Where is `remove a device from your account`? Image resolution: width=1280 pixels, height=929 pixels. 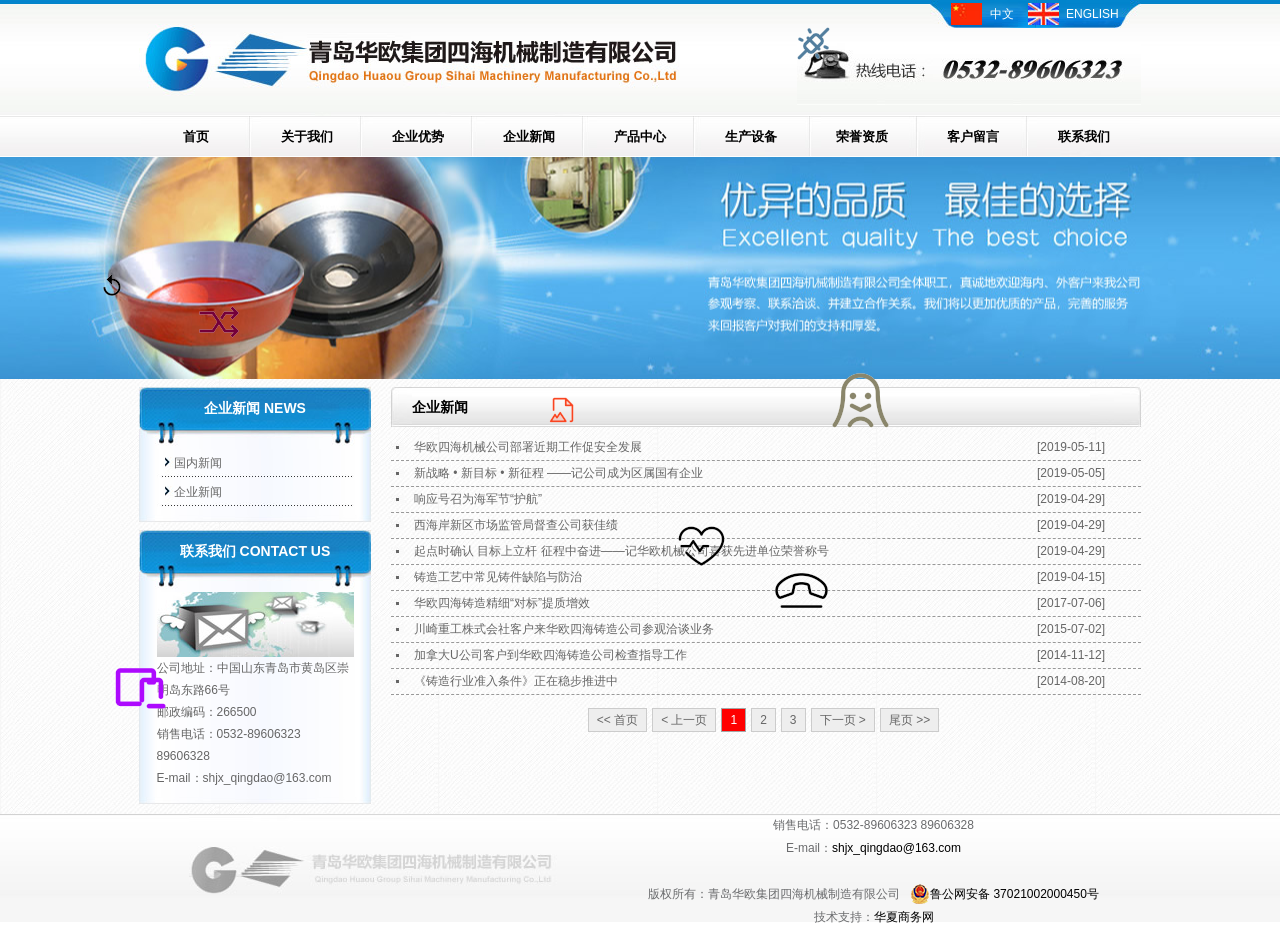
remove a device from your account is located at coordinates (139, 689).